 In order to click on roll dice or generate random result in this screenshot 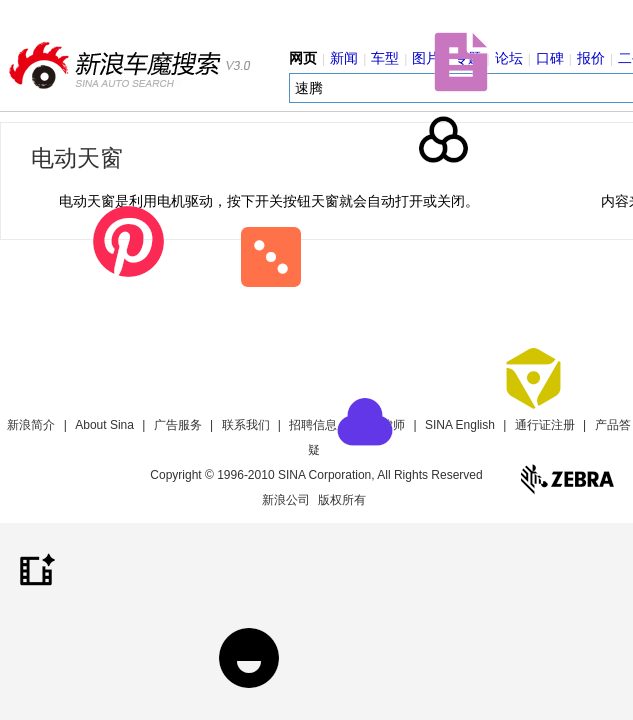, I will do `click(271, 257)`.